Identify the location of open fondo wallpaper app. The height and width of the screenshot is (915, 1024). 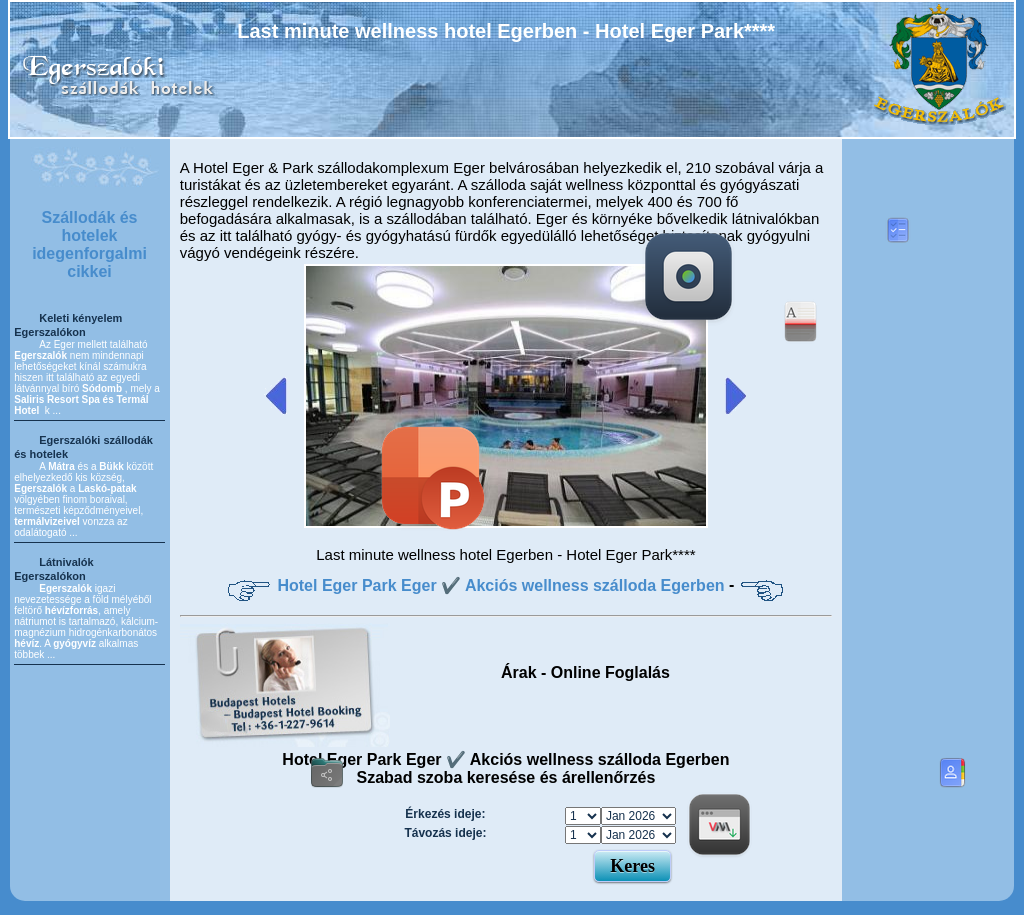
(688, 276).